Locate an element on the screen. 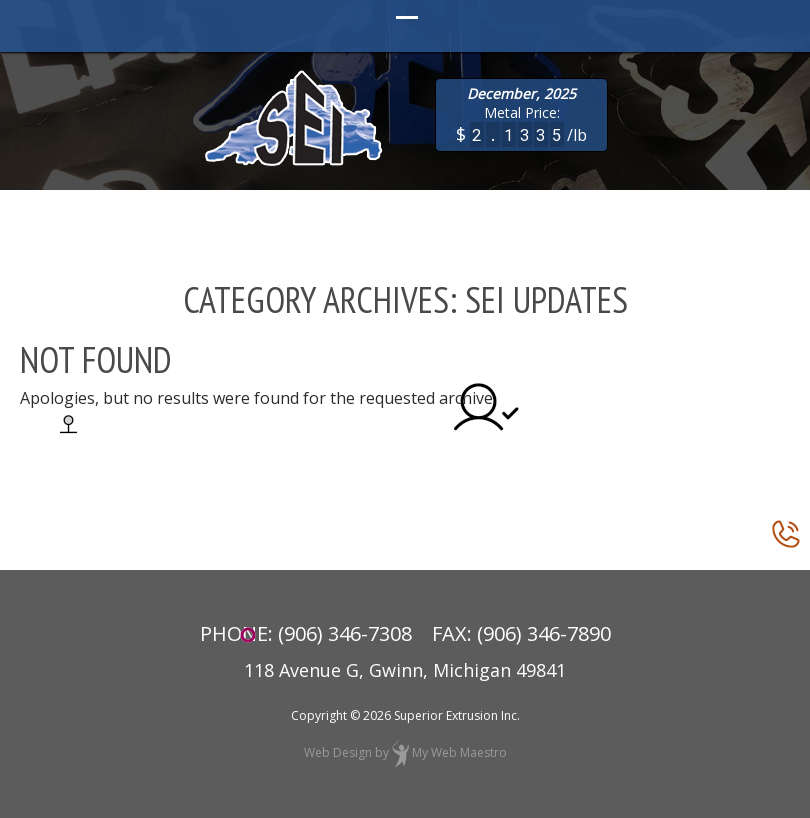  verify or approve a user account is located at coordinates (484, 409).